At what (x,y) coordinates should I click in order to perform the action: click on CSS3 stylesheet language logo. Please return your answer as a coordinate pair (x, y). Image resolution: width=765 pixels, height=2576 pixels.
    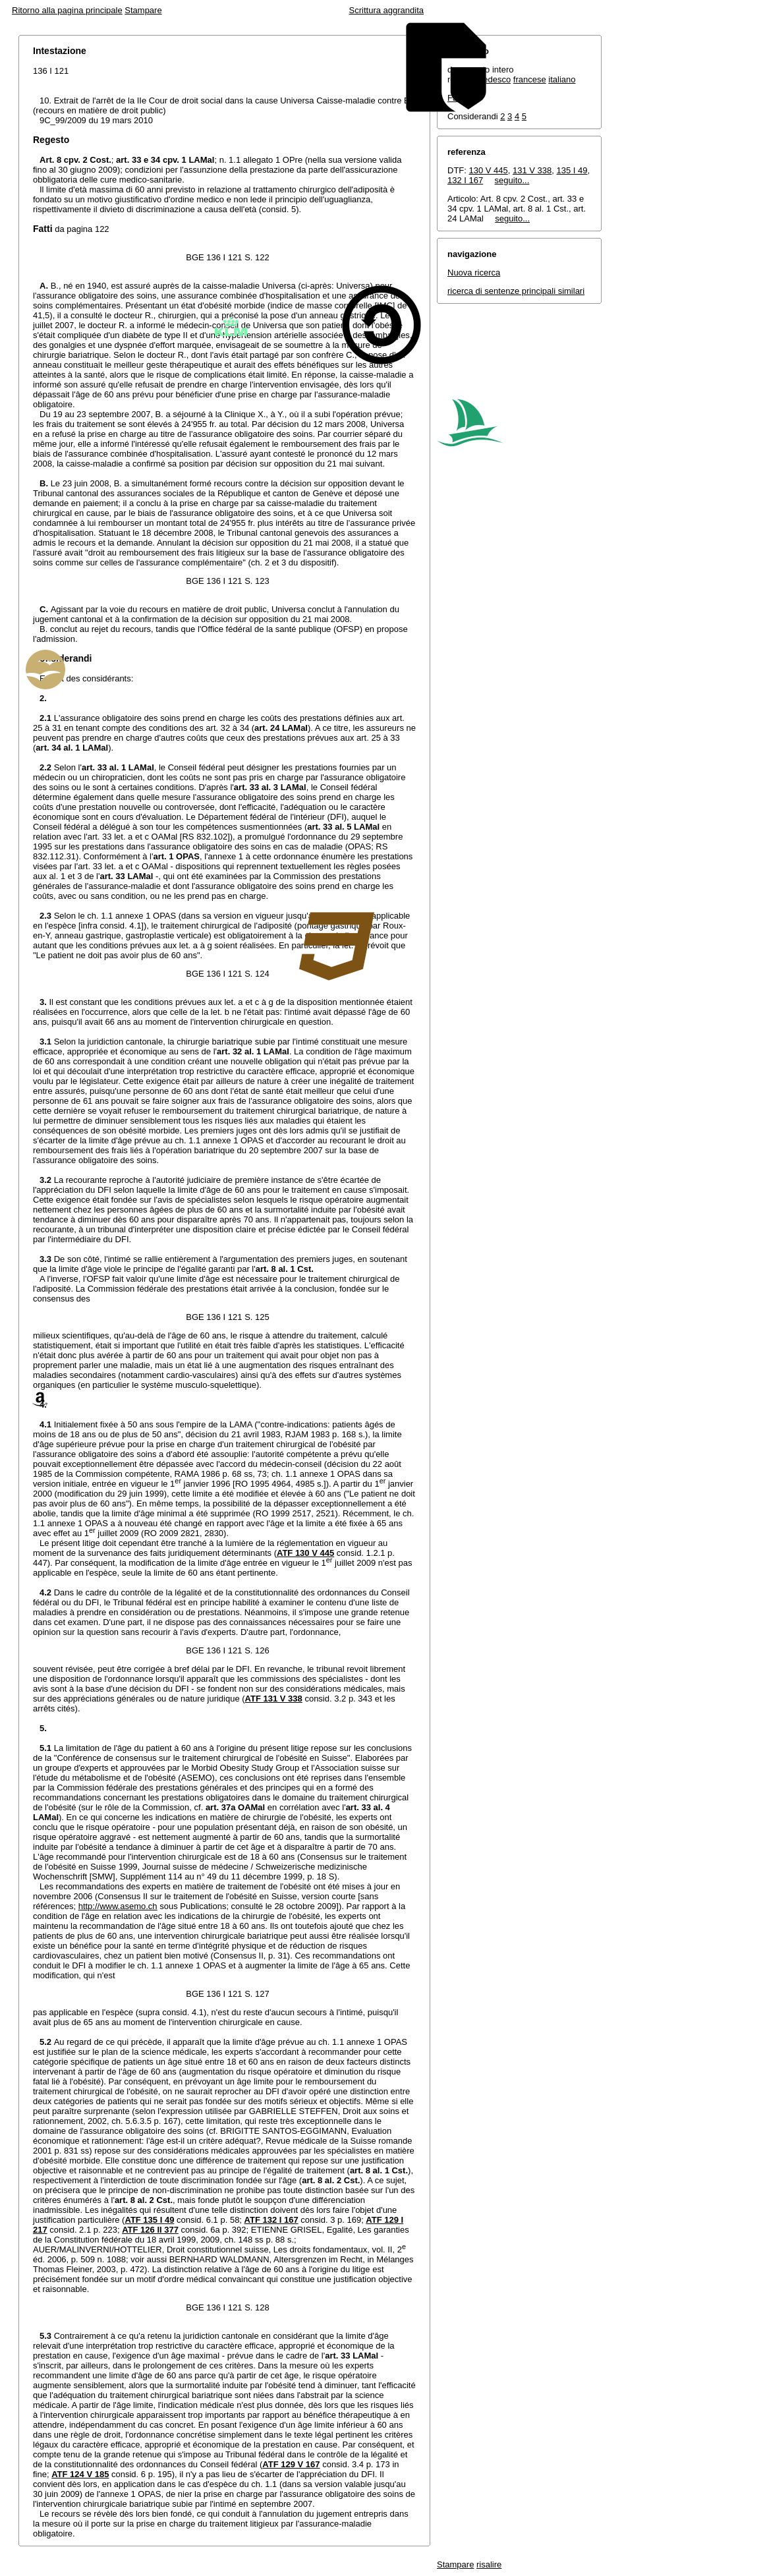
    Looking at the image, I should click on (337, 946).